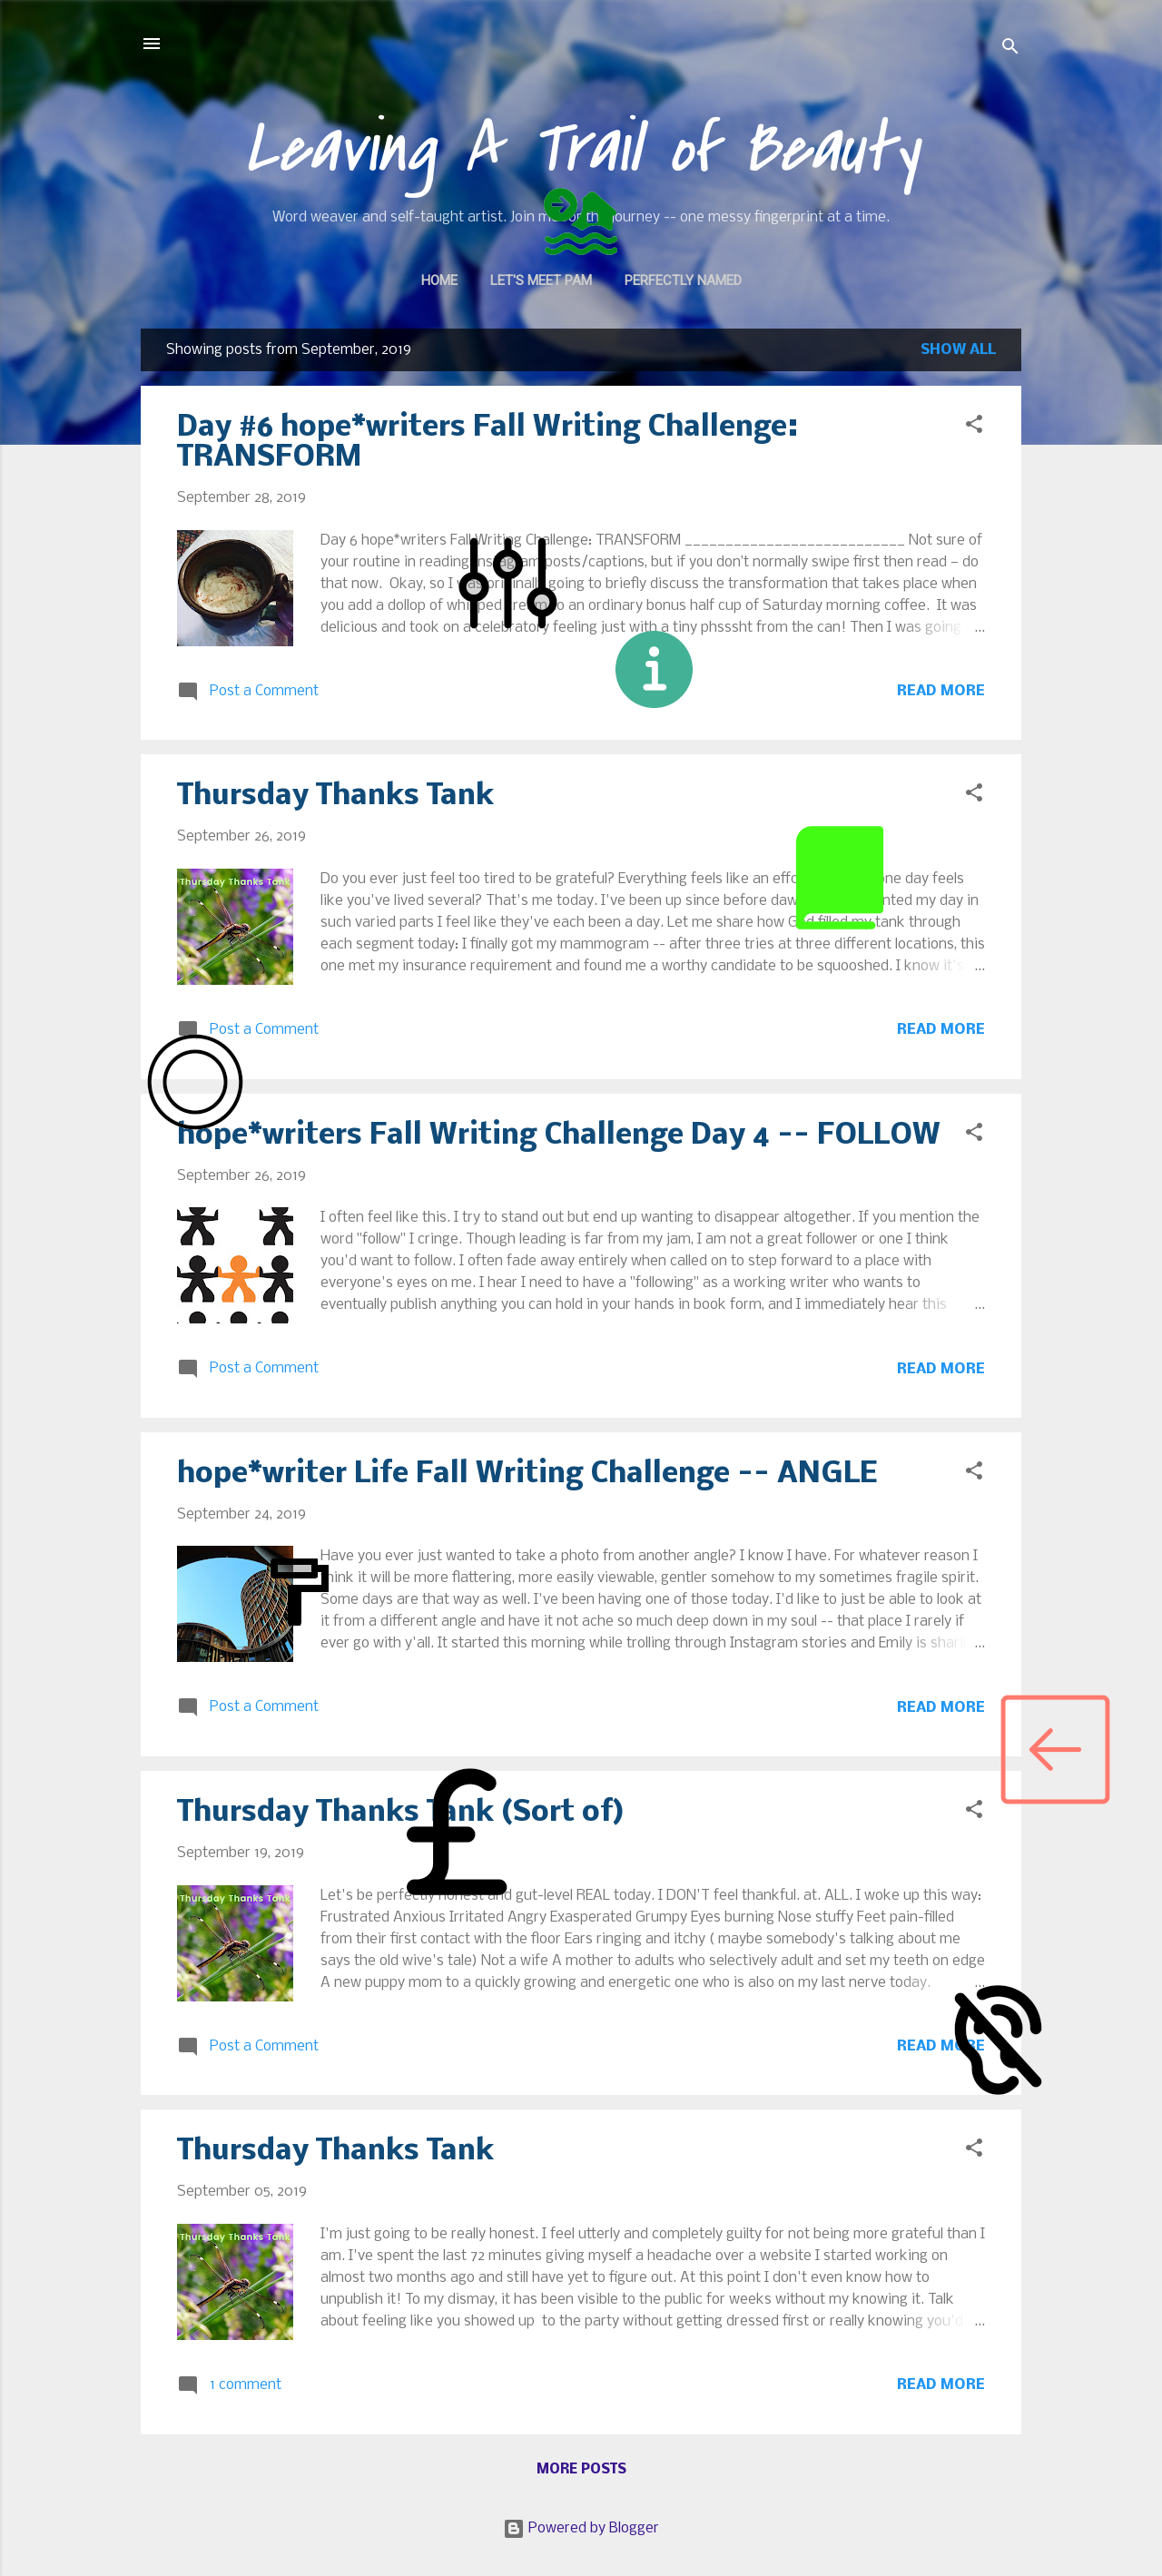 The image size is (1162, 2576). What do you see at coordinates (195, 1082) in the screenshot?
I see `start recording audio or video` at bounding box center [195, 1082].